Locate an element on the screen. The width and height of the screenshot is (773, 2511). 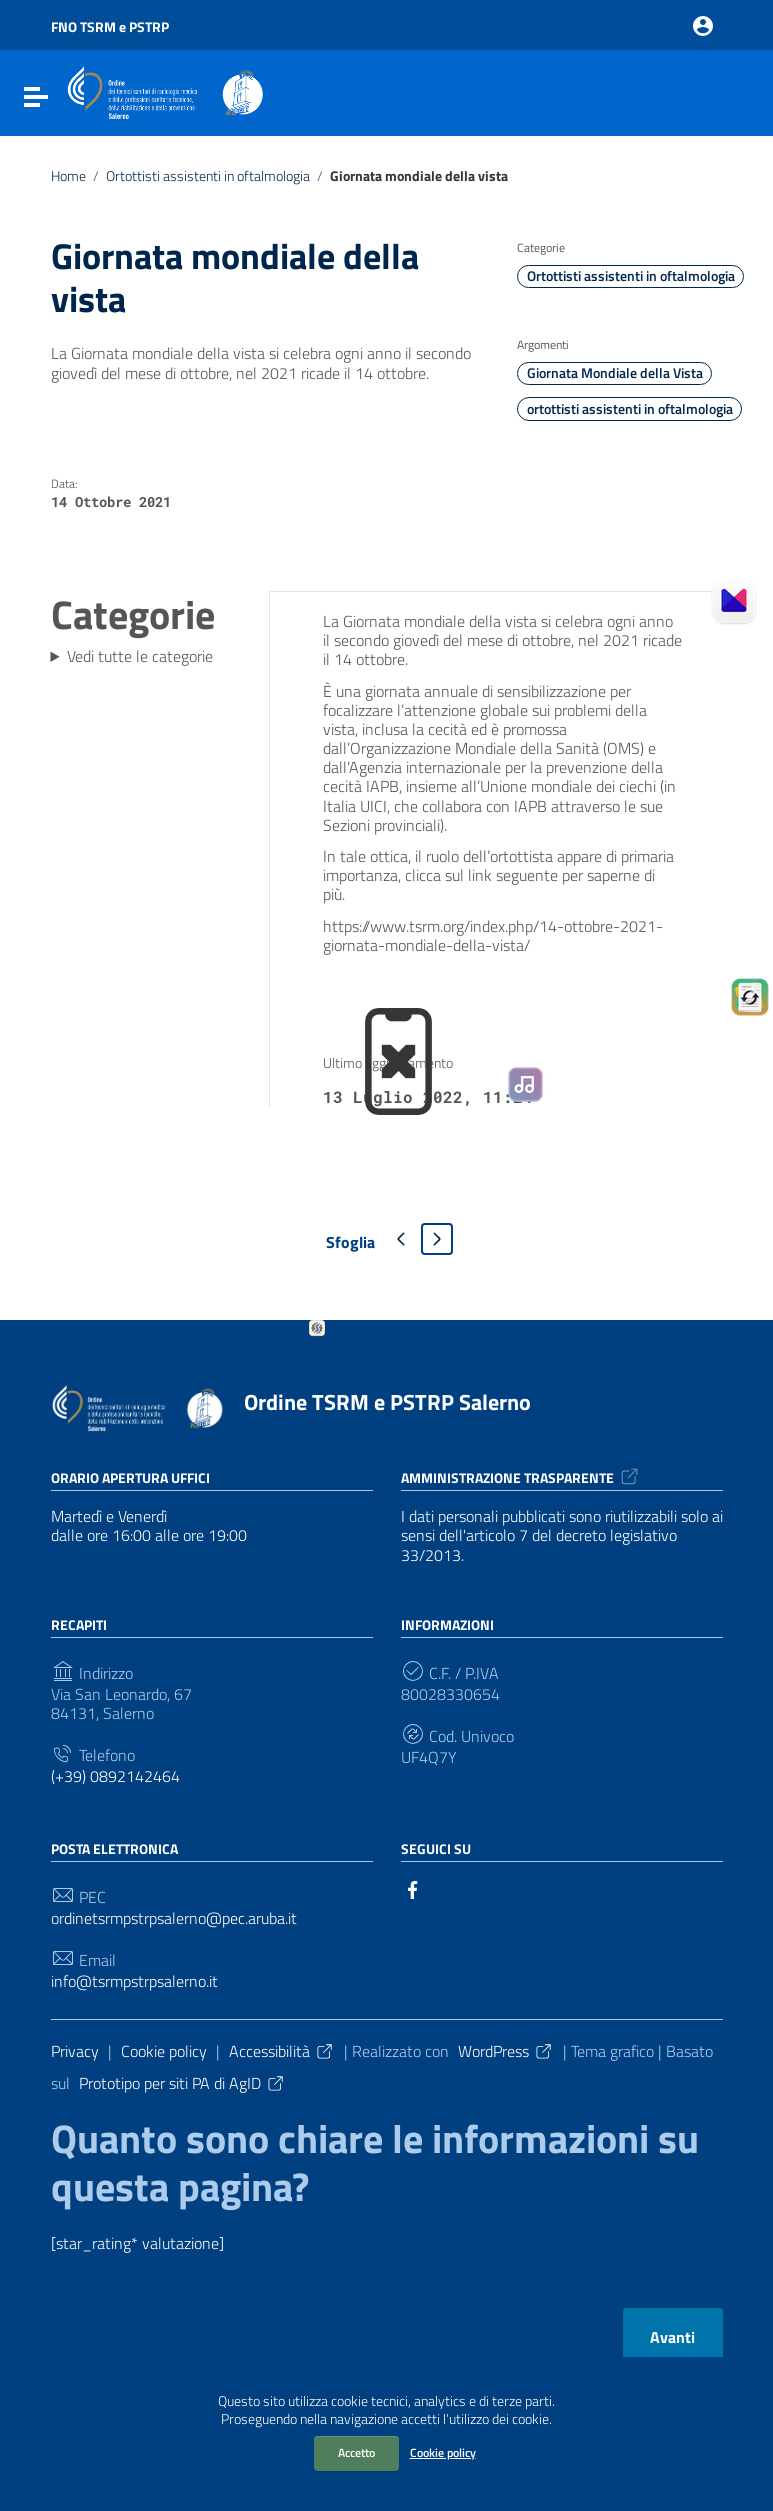
open Moon FM podcast app is located at coordinates (734, 601).